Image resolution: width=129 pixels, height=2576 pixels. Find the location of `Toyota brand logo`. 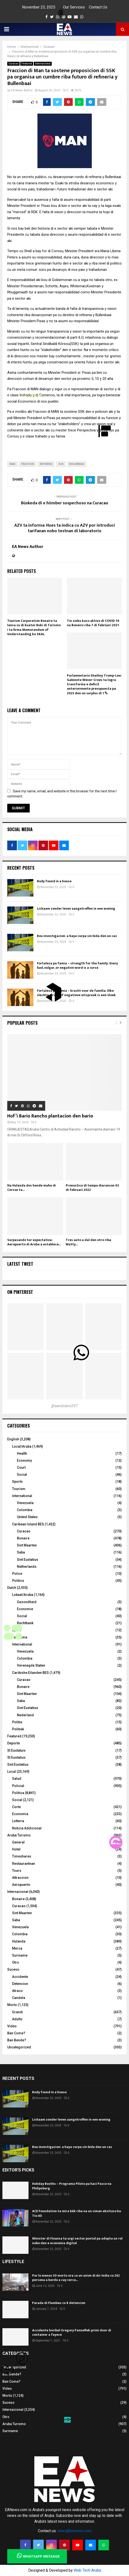

Toyota brand logo is located at coordinates (7, 2370).